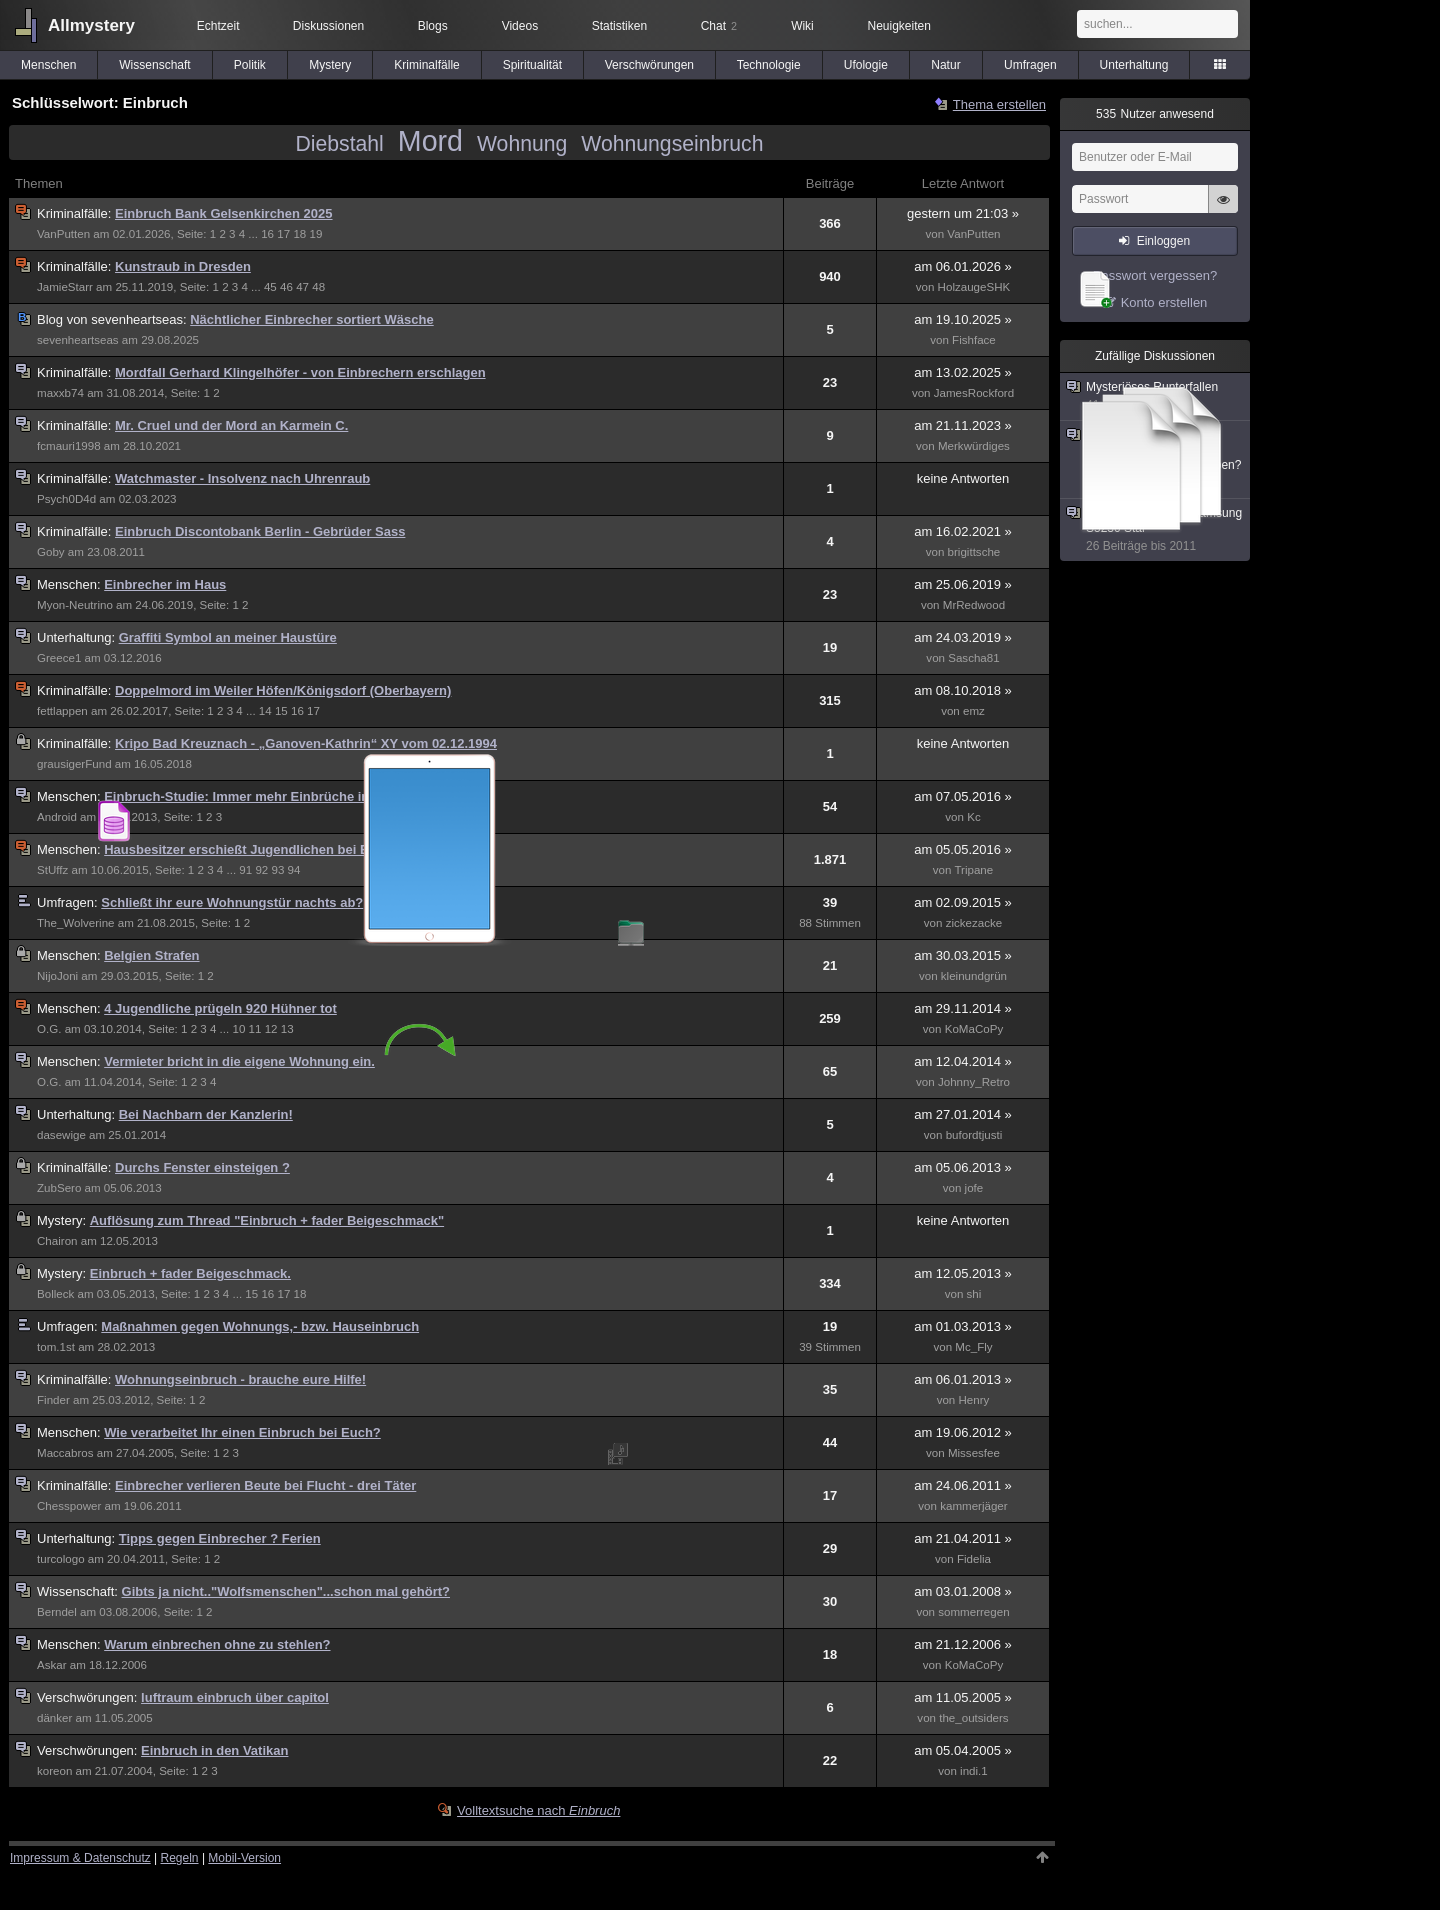 The height and width of the screenshot is (1910, 1440). What do you see at coordinates (1151, 461) in the screenshot?
I see `multiple files or items selected` at bounding box center [1151, 461].